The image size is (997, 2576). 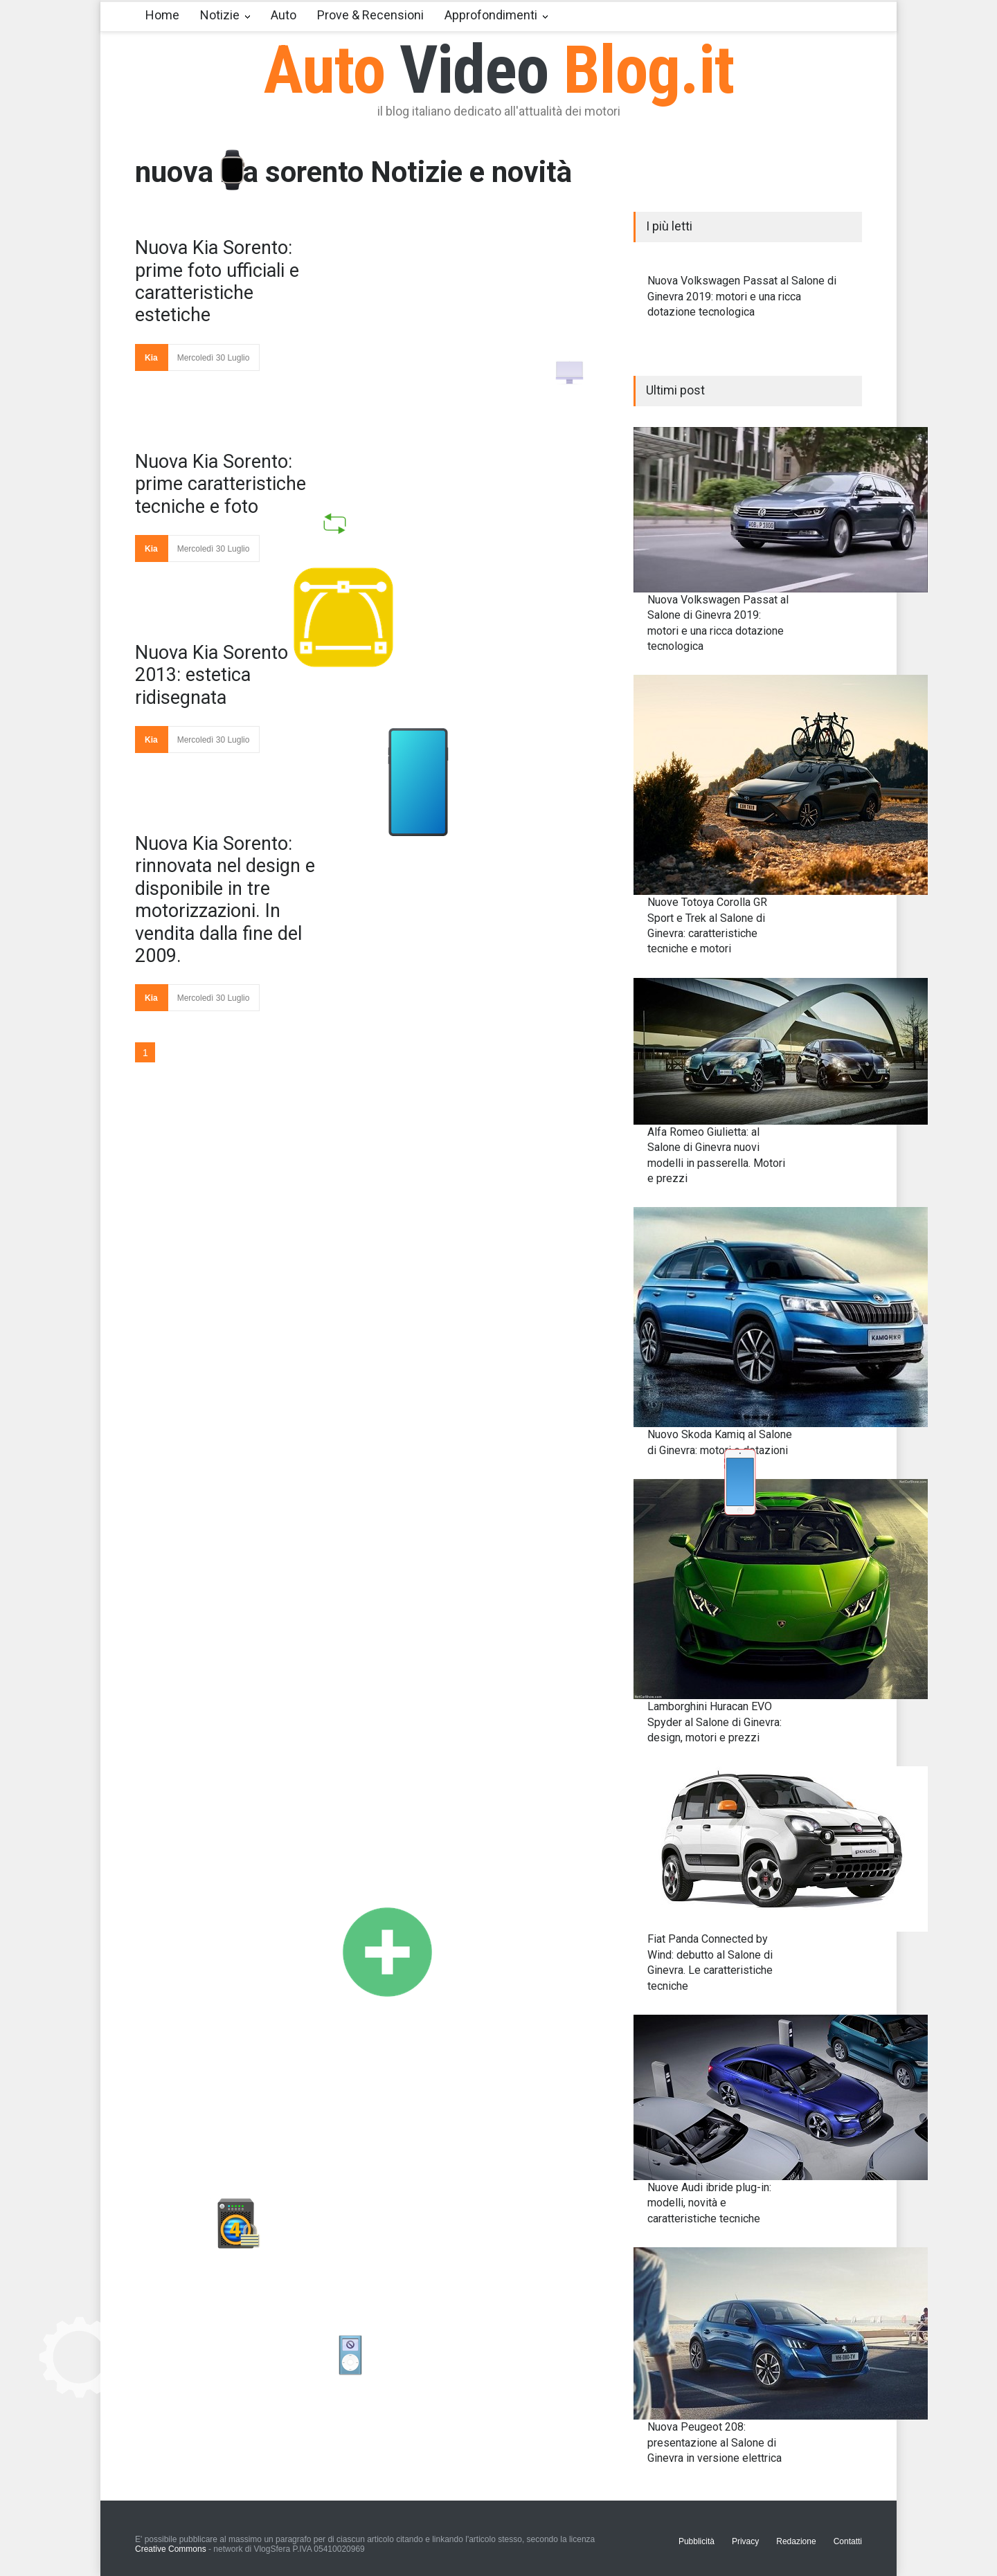 What do you see at coordinates (80, 2357) in the screenshot?
I see `placeholder or missing library behavior indicator` at bounding box center [80, 2357].